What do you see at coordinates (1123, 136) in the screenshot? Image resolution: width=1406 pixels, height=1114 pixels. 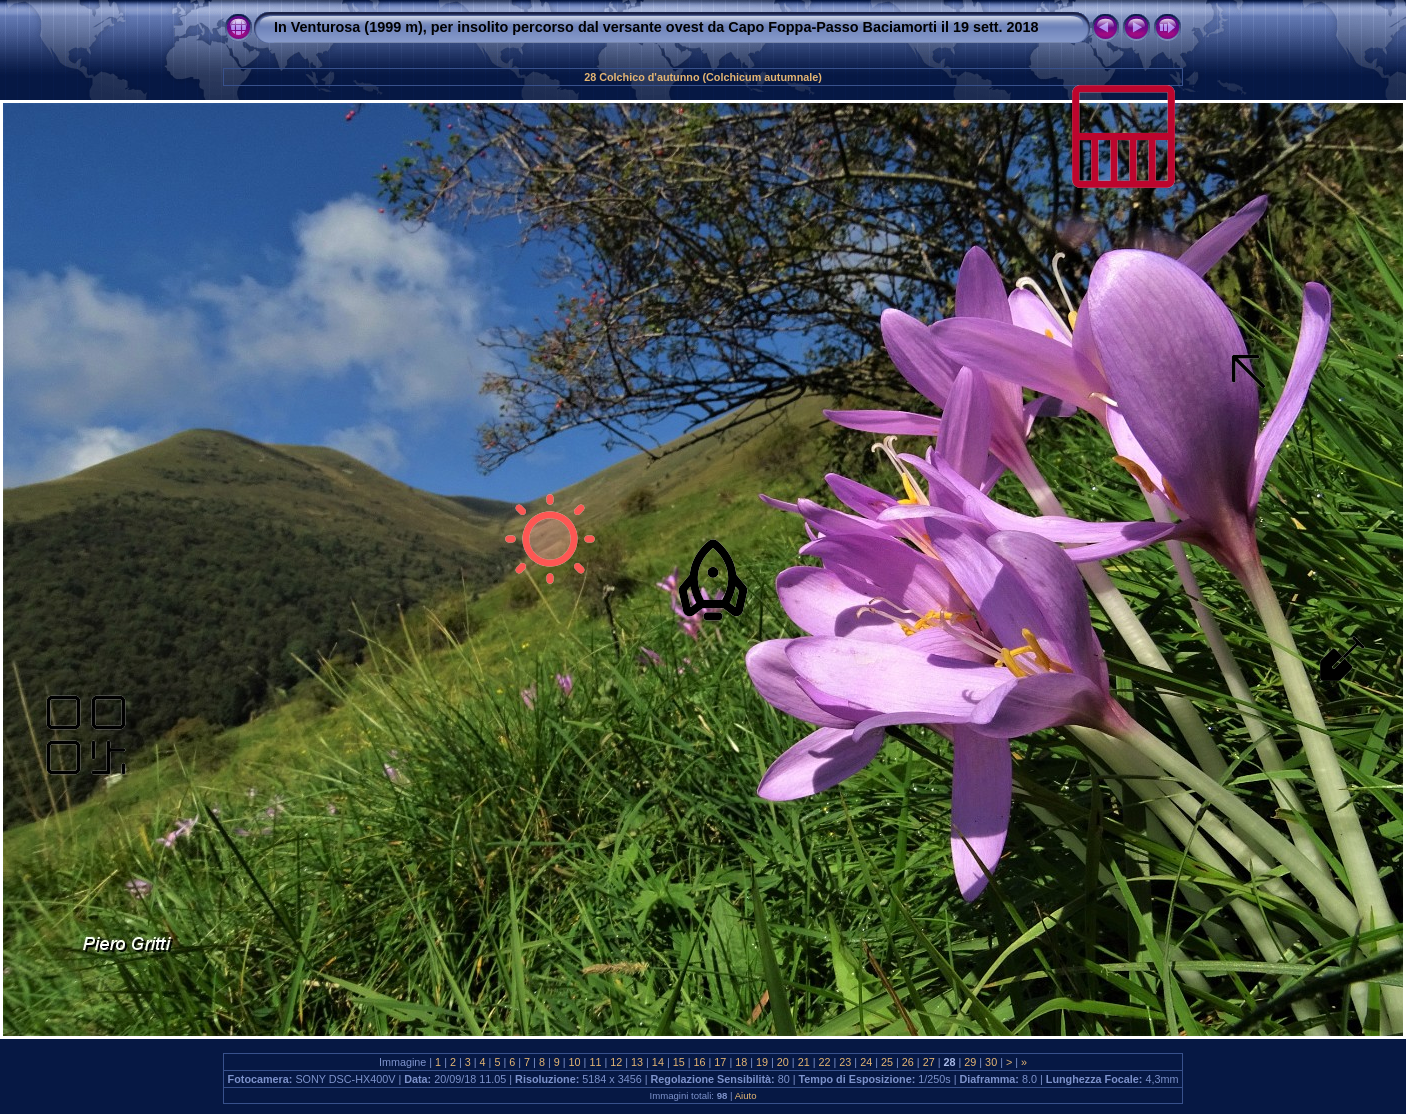 I see `toggle bottom panel visibility` at bounding box center [1123, 136].